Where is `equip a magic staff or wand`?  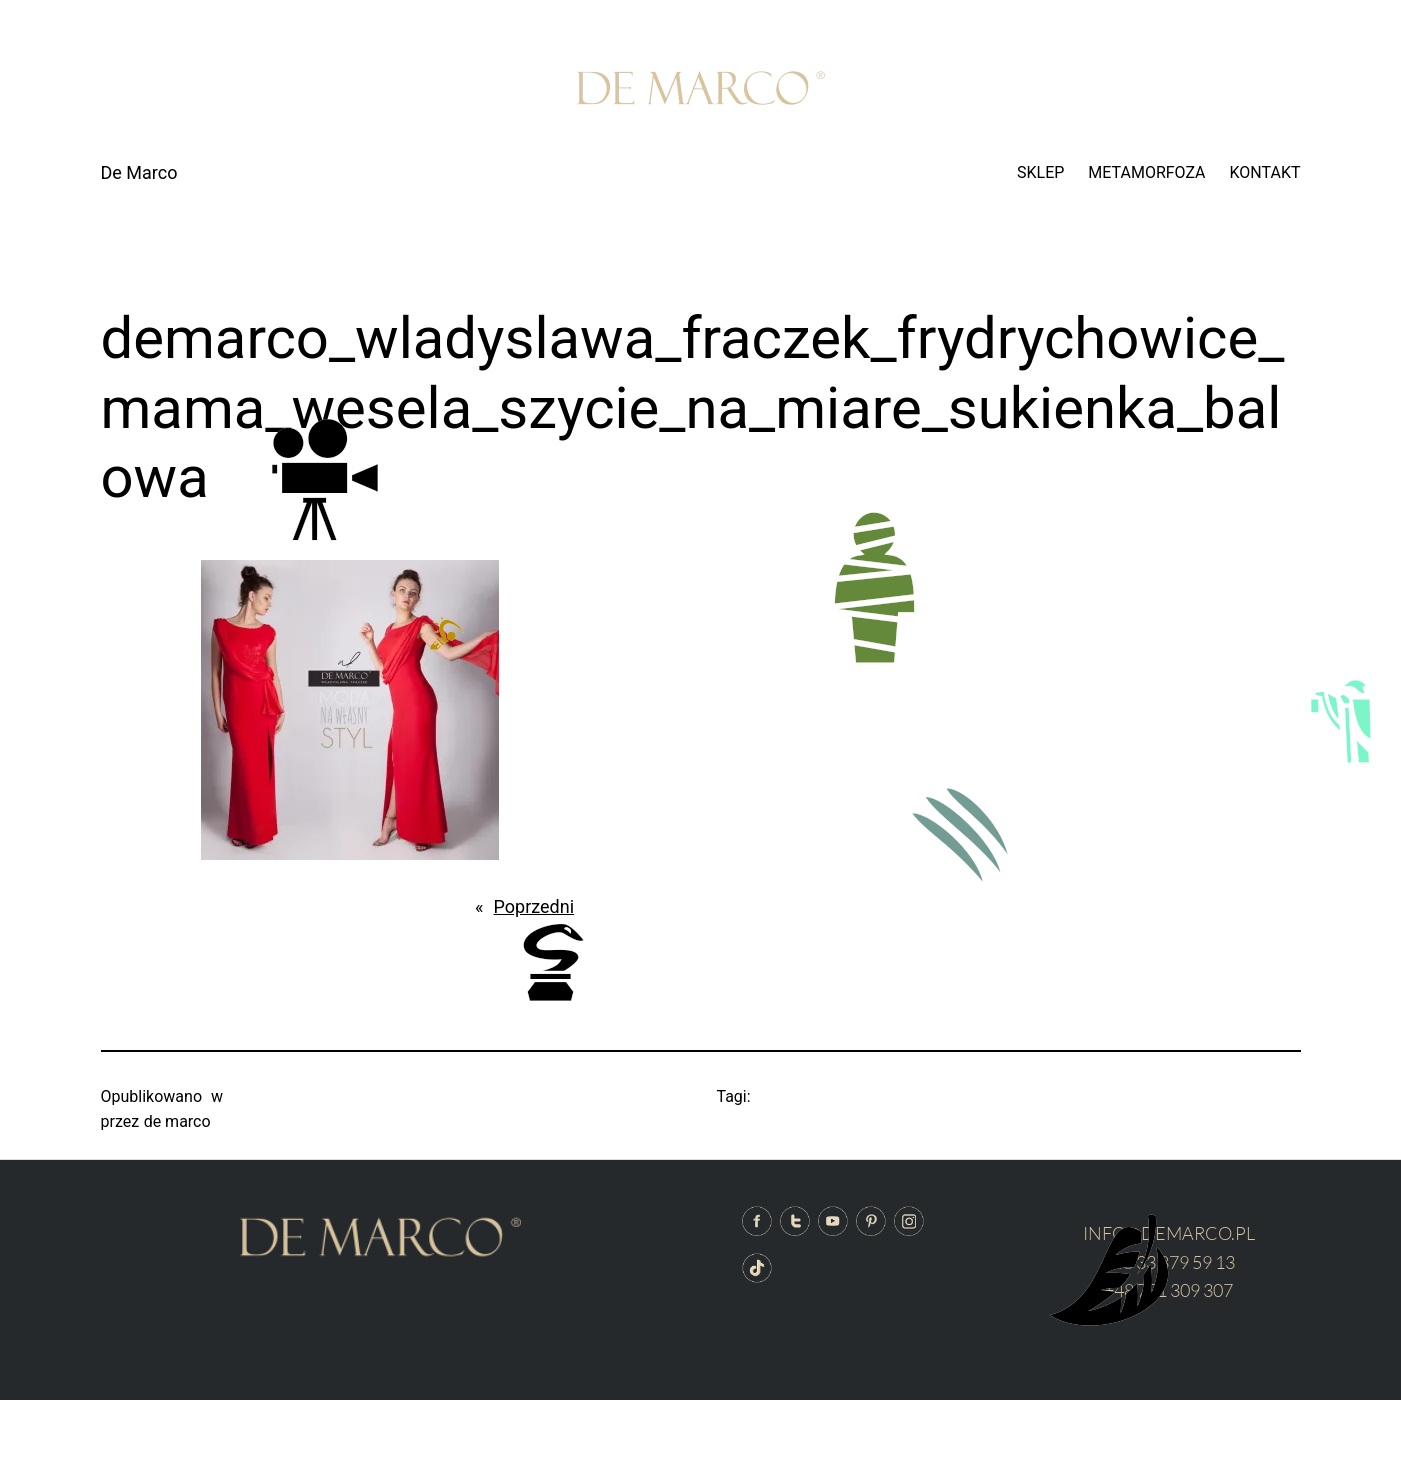
equip a magic staff or wand is located at coordinates (447, 633).